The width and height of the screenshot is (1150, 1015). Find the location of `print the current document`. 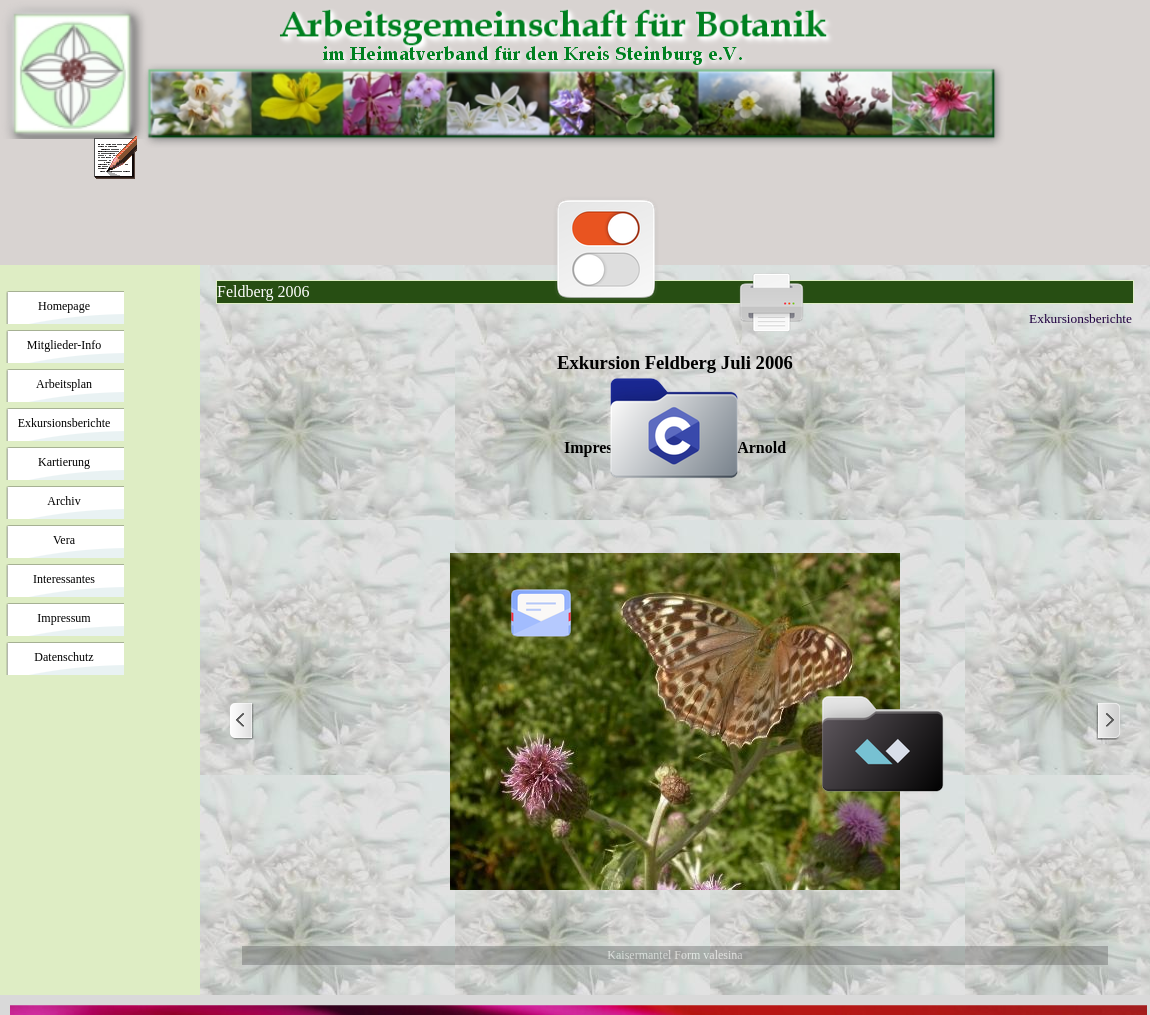

print the current document is located at coordinates (771, 302).